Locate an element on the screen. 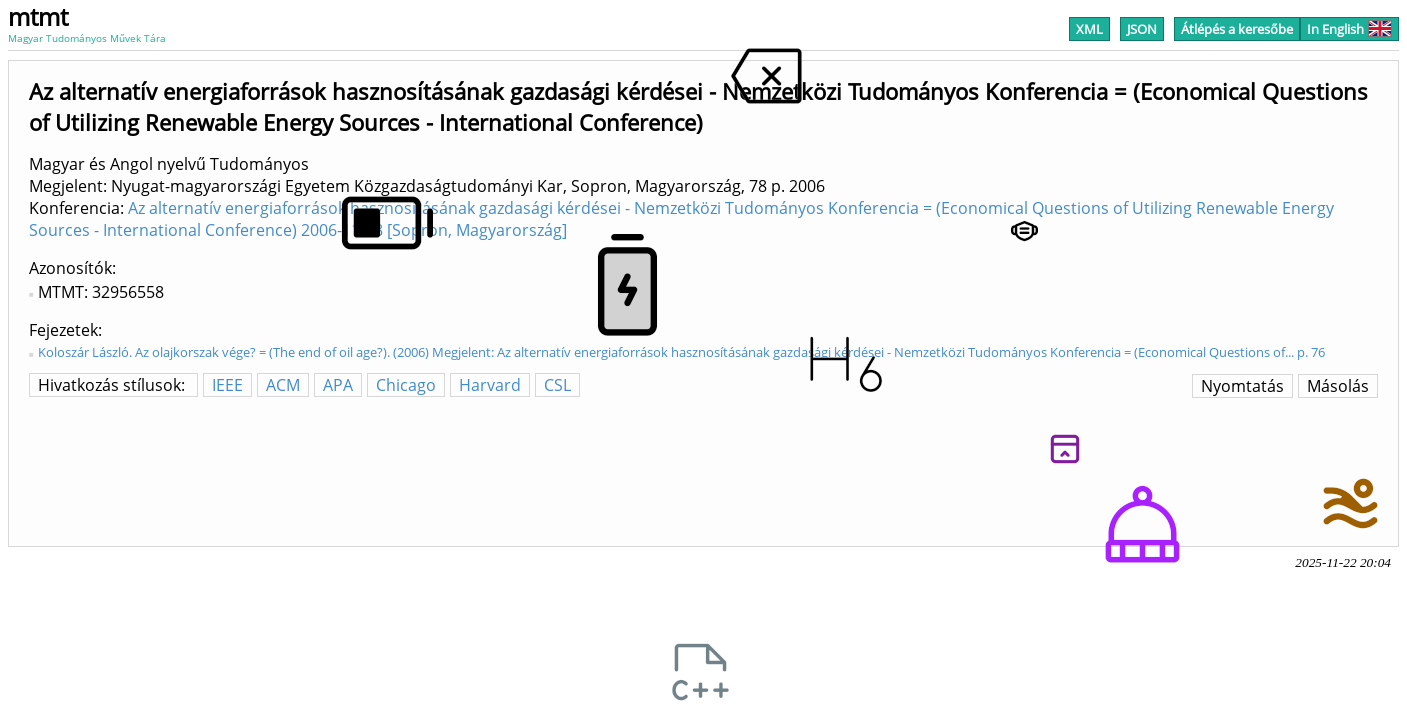  access swimming pool or aquatic facilities is located at coordinates (1350, 503).